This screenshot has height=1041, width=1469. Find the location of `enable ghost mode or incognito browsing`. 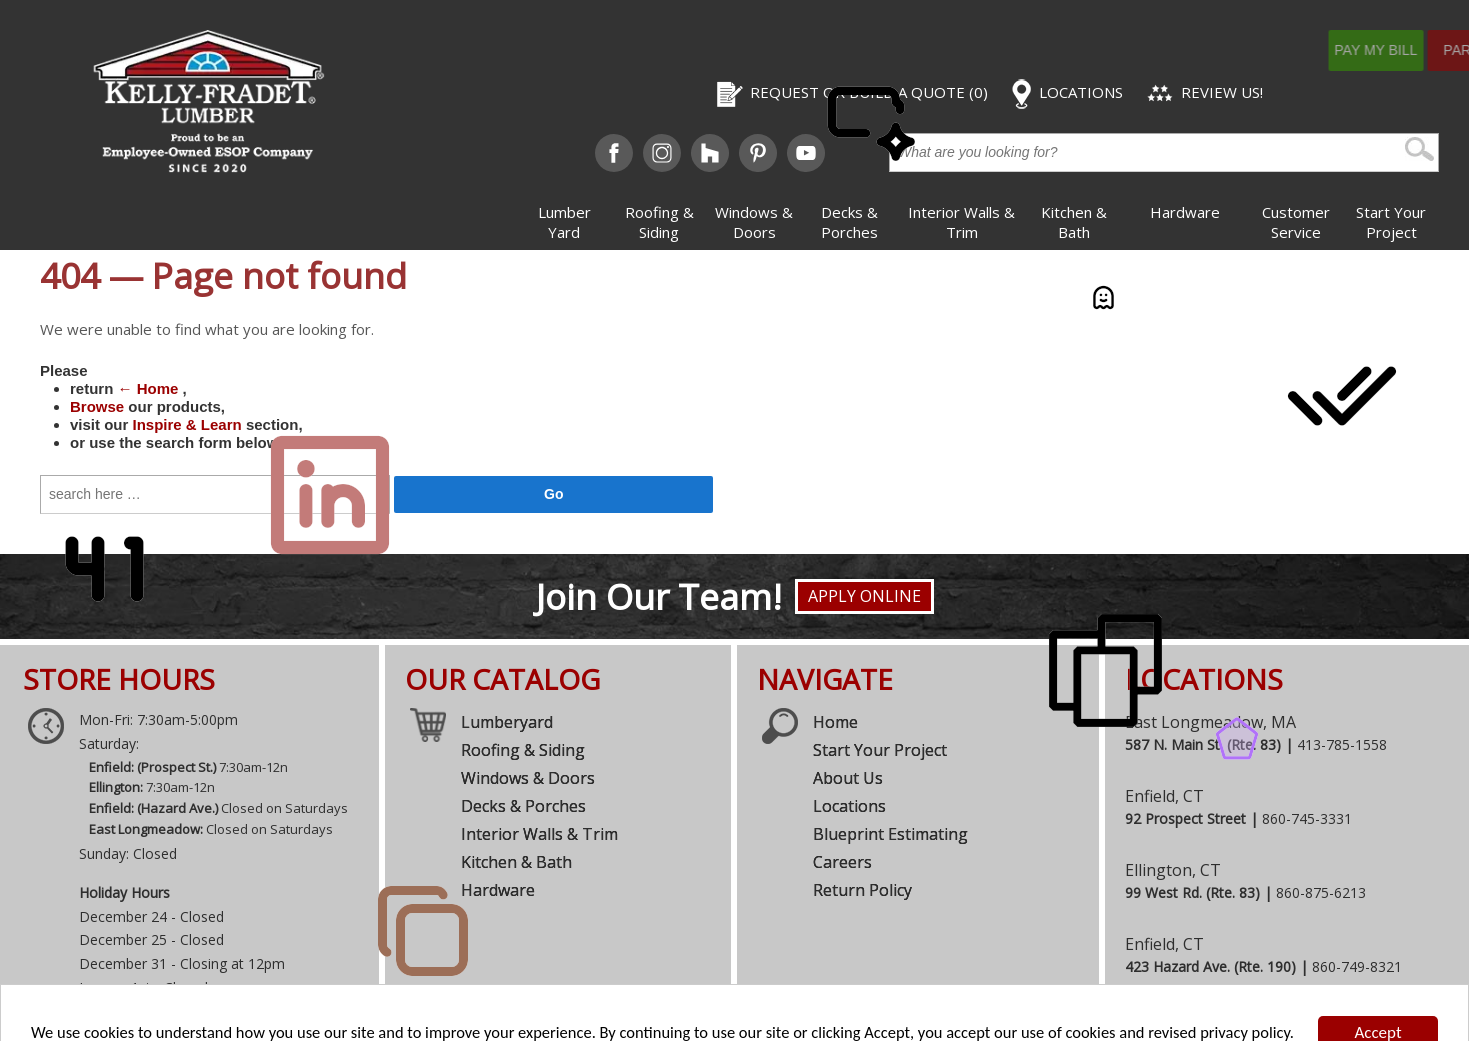

enable ghost mode or incognito browsing is located at coordinates (1103, 297).